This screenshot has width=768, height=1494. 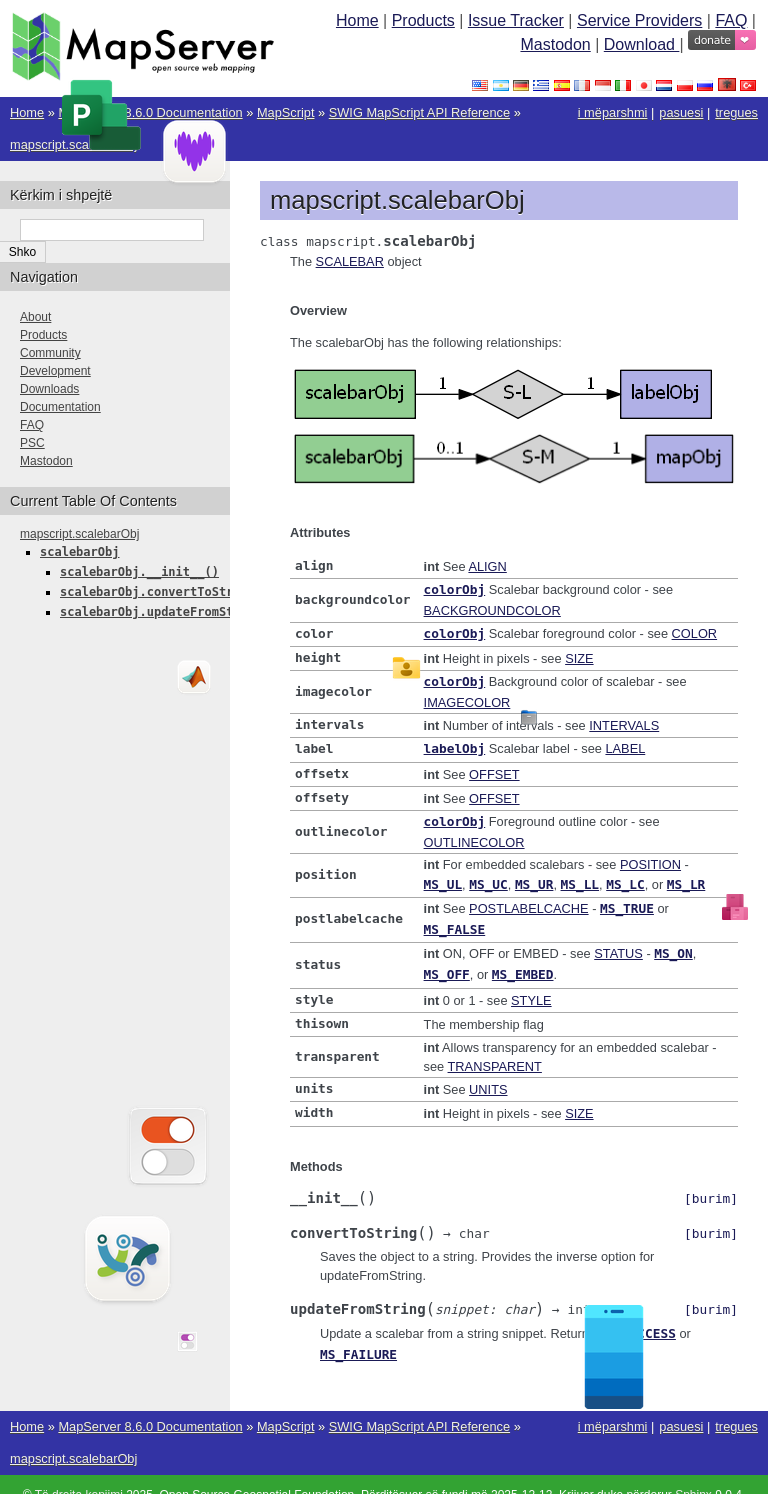 What do you see at coordinates (614, 1357) in the screenshot?
I see `open the your phone companion app` at bounding box center [614, 1357].